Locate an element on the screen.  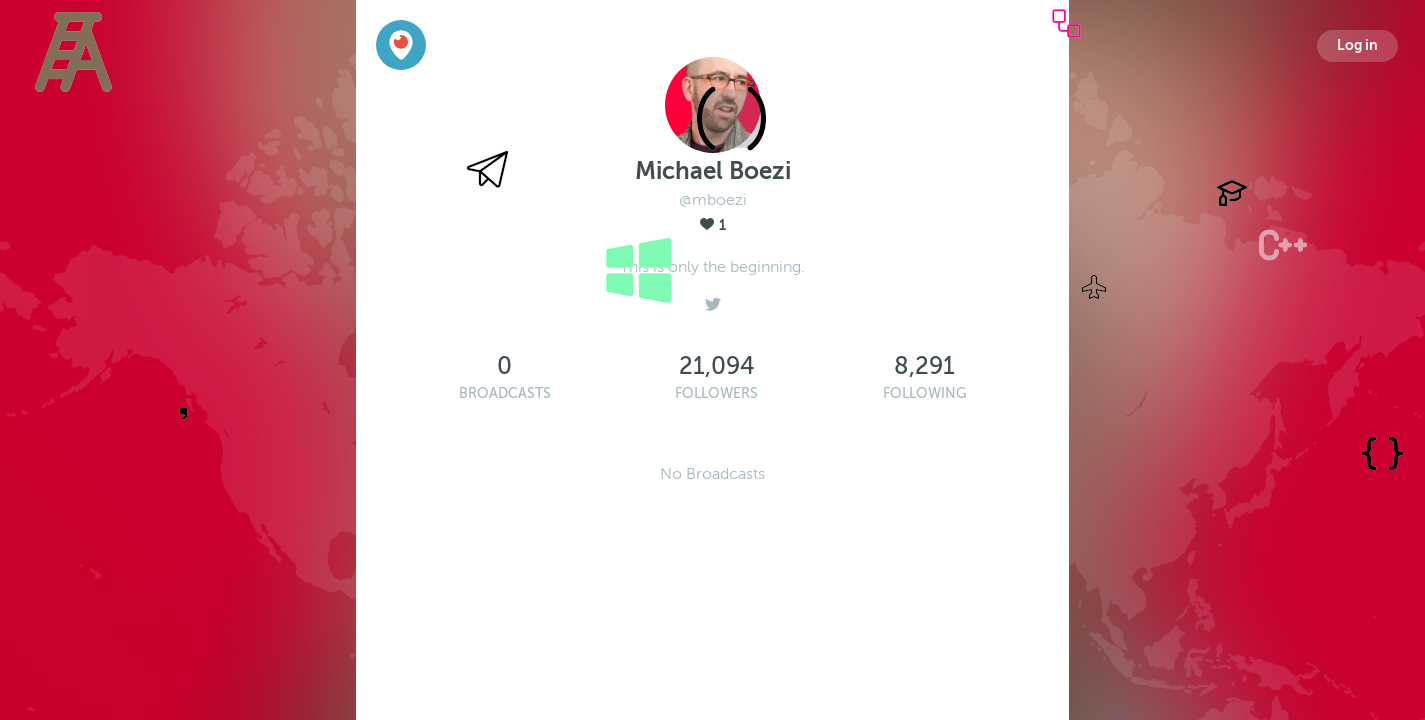
indicates a C++ programming language file or project is located at coordinates (1283, 245).